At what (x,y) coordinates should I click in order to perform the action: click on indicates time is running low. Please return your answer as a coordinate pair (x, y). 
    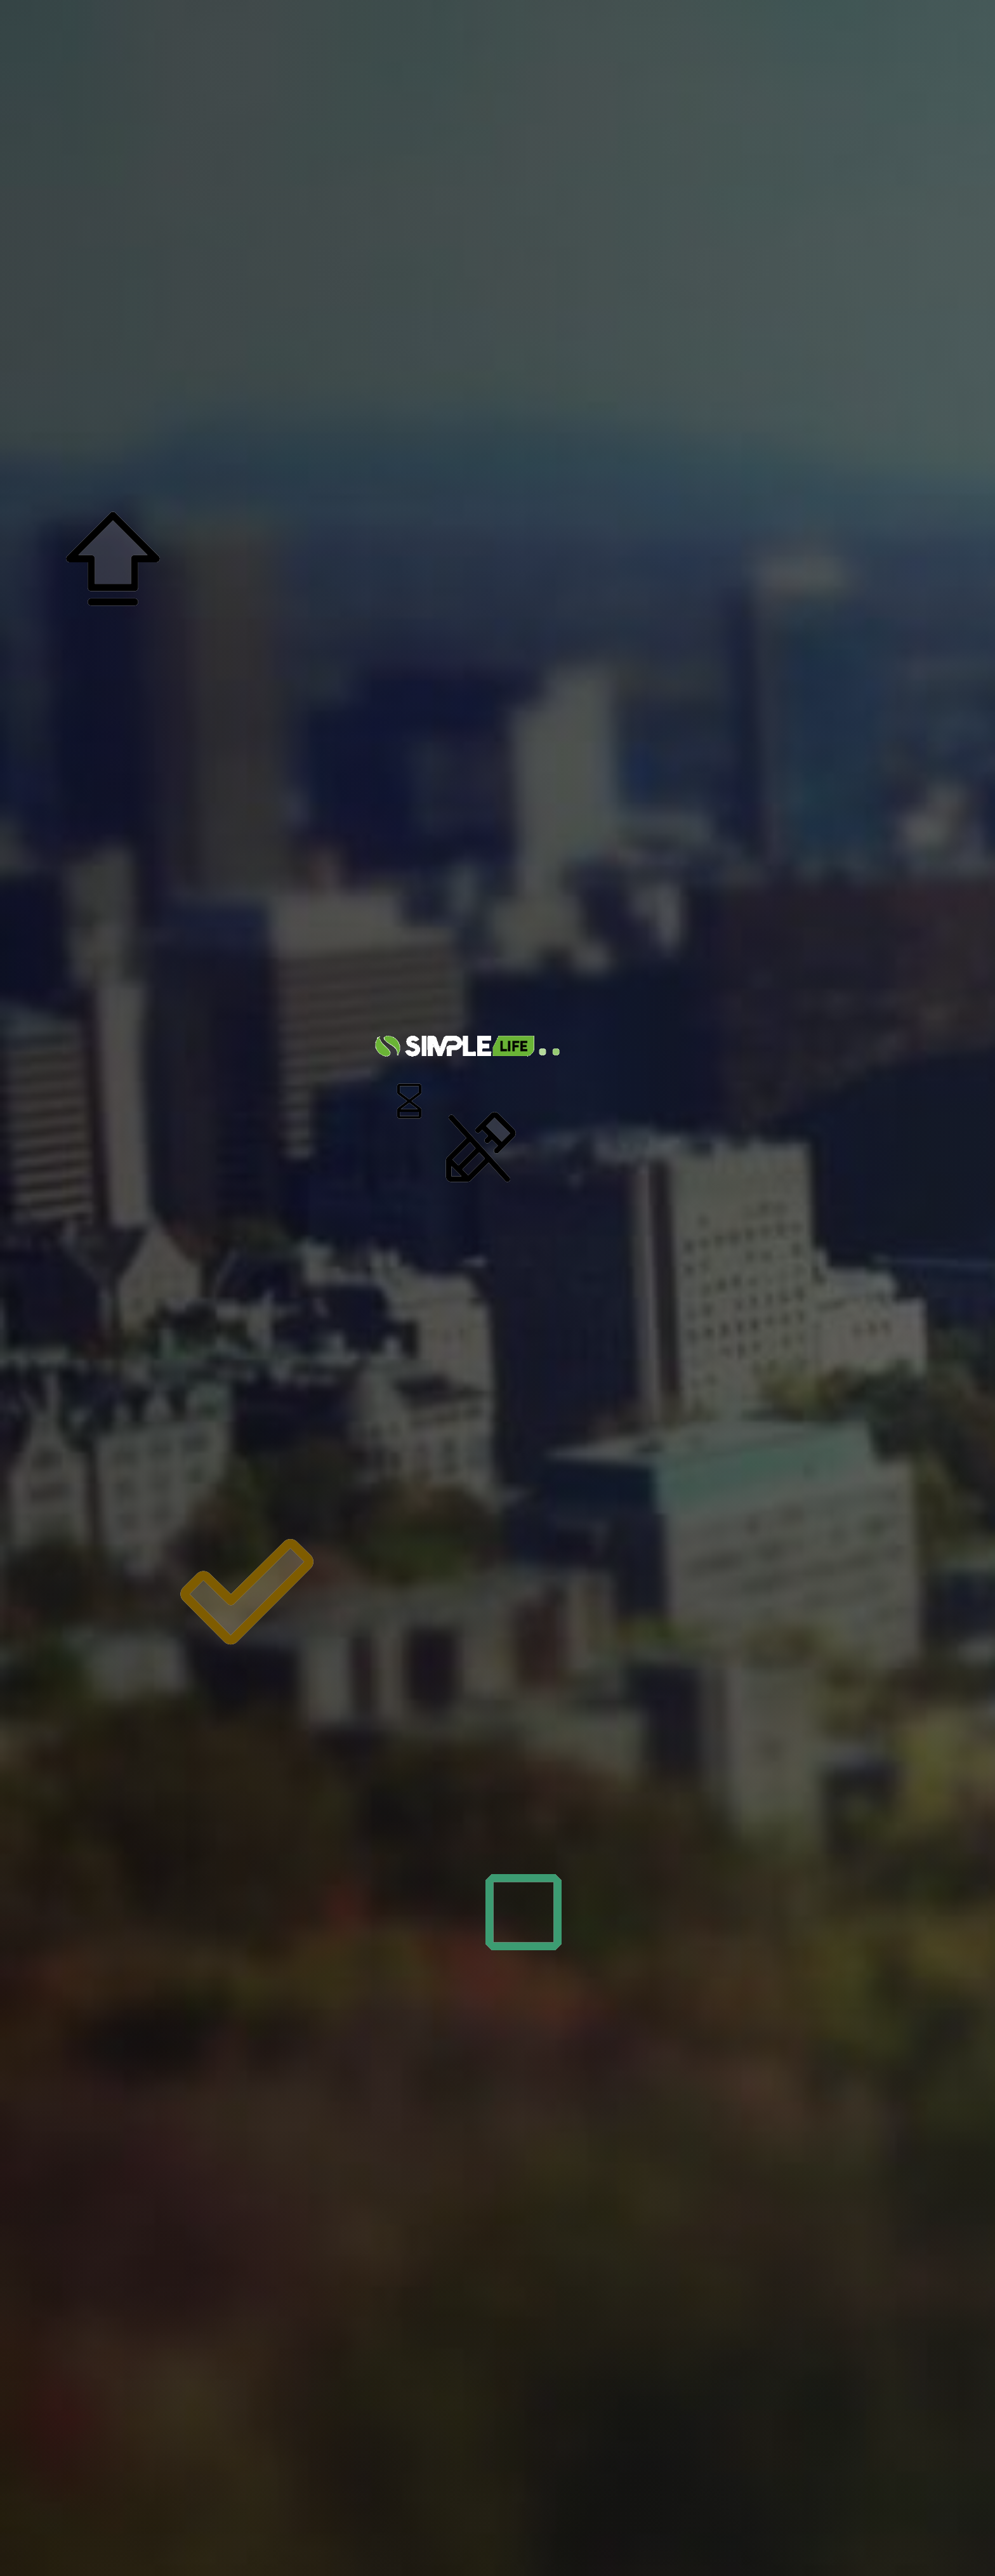
    Looking at the image, I should click on (409, 1101).